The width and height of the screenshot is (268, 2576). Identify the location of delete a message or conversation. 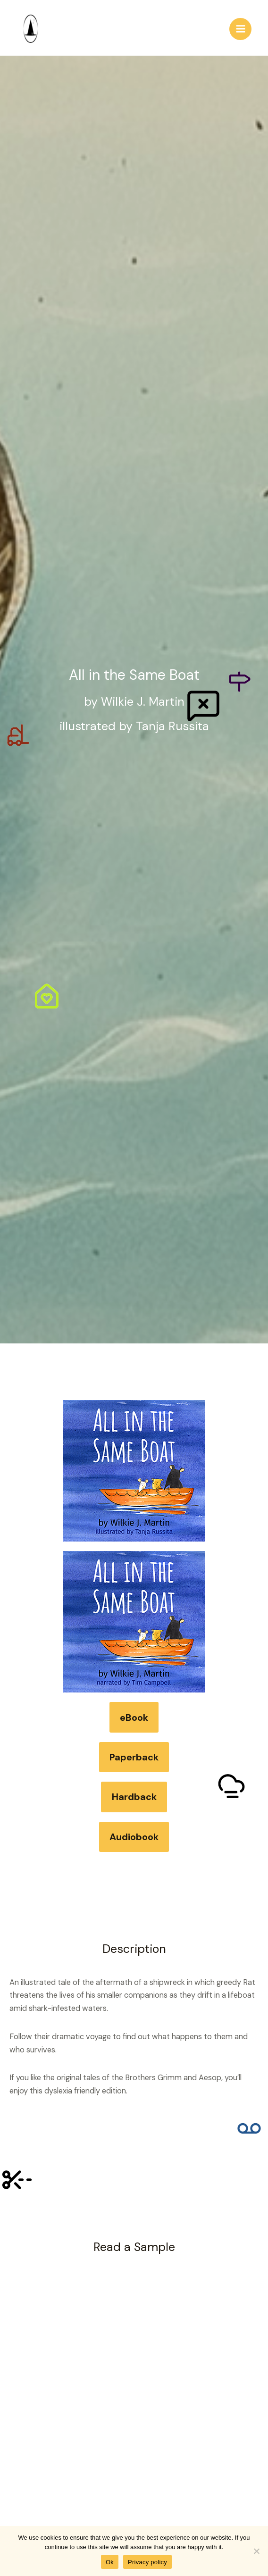
(203, 705).